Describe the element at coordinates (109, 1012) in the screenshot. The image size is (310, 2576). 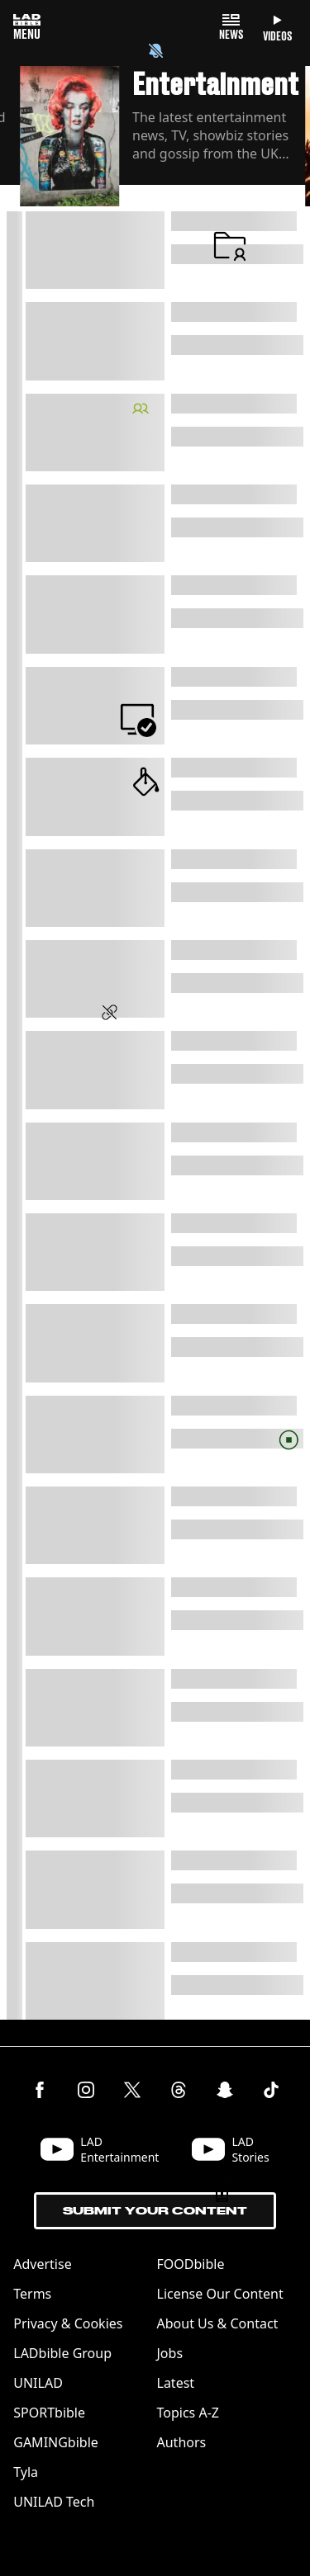
I see `unlink or disconnect a linked item` at that location.